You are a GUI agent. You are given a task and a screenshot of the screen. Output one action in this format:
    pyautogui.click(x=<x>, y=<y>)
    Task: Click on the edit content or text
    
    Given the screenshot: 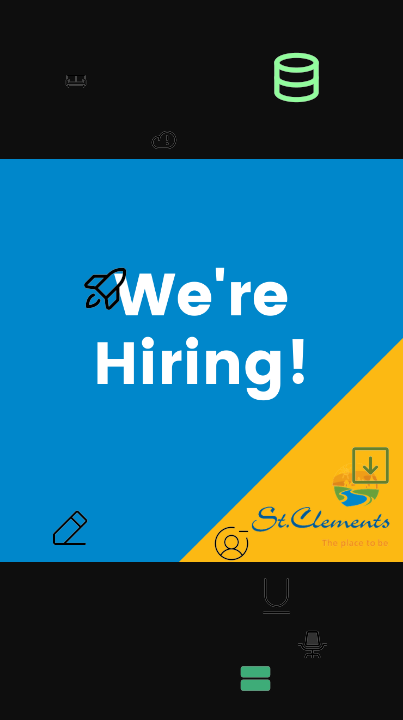 What is the action you would take?
    pyautogui.click(x=69, y=528)
    